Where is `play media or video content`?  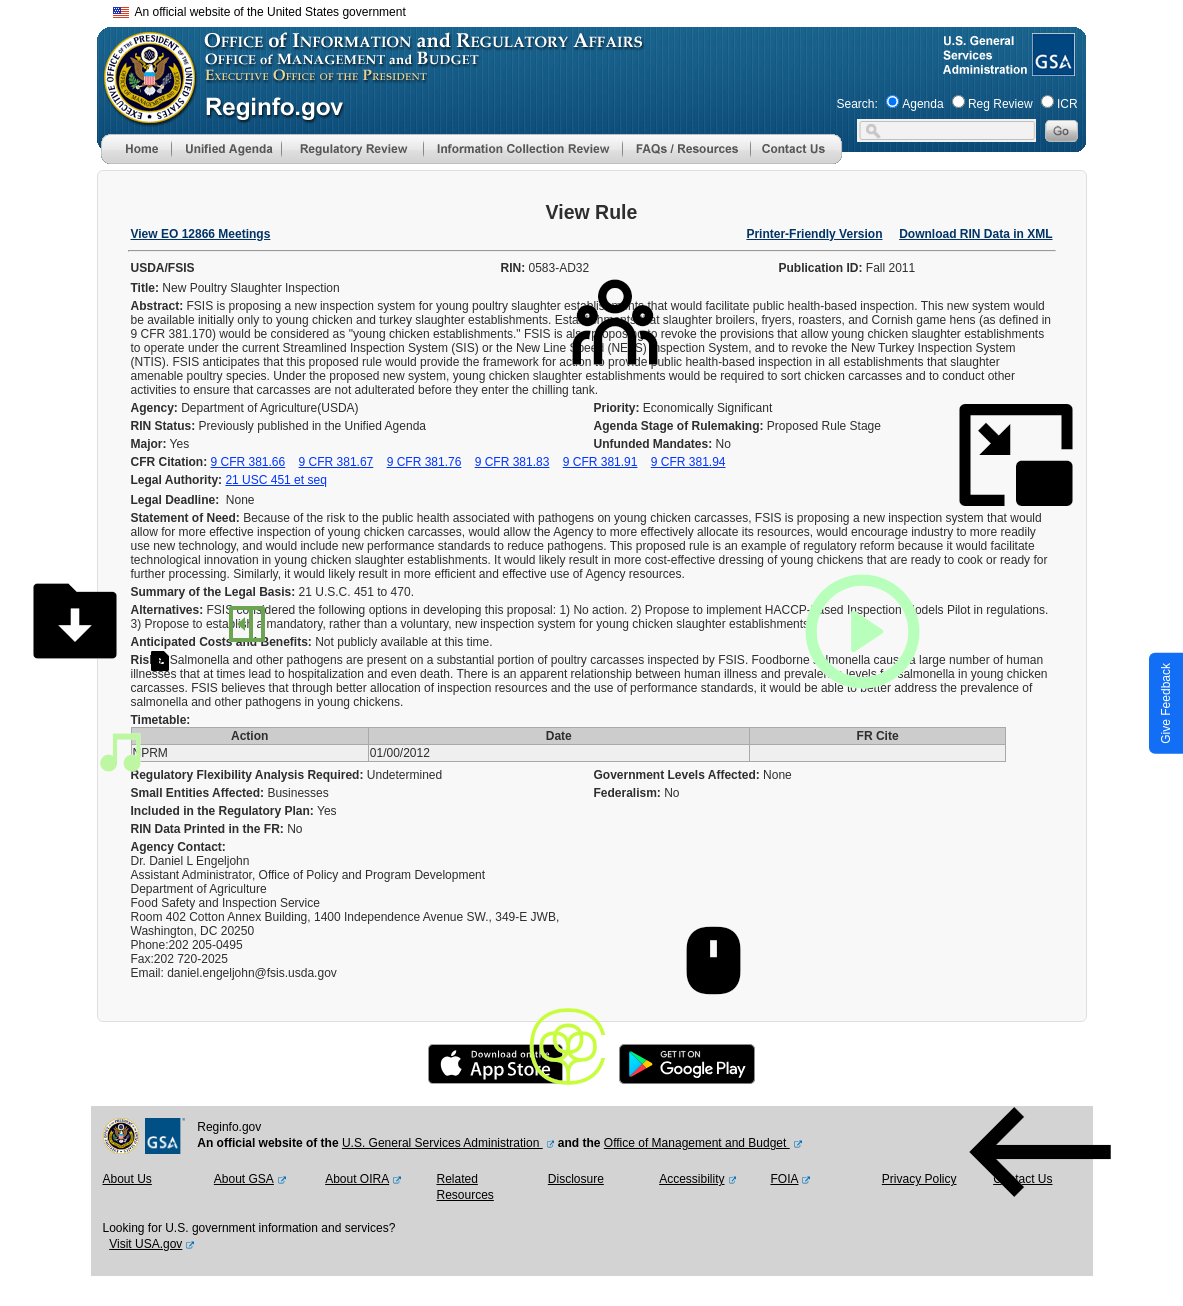
play media or video content is located at coordinates (862, 631).